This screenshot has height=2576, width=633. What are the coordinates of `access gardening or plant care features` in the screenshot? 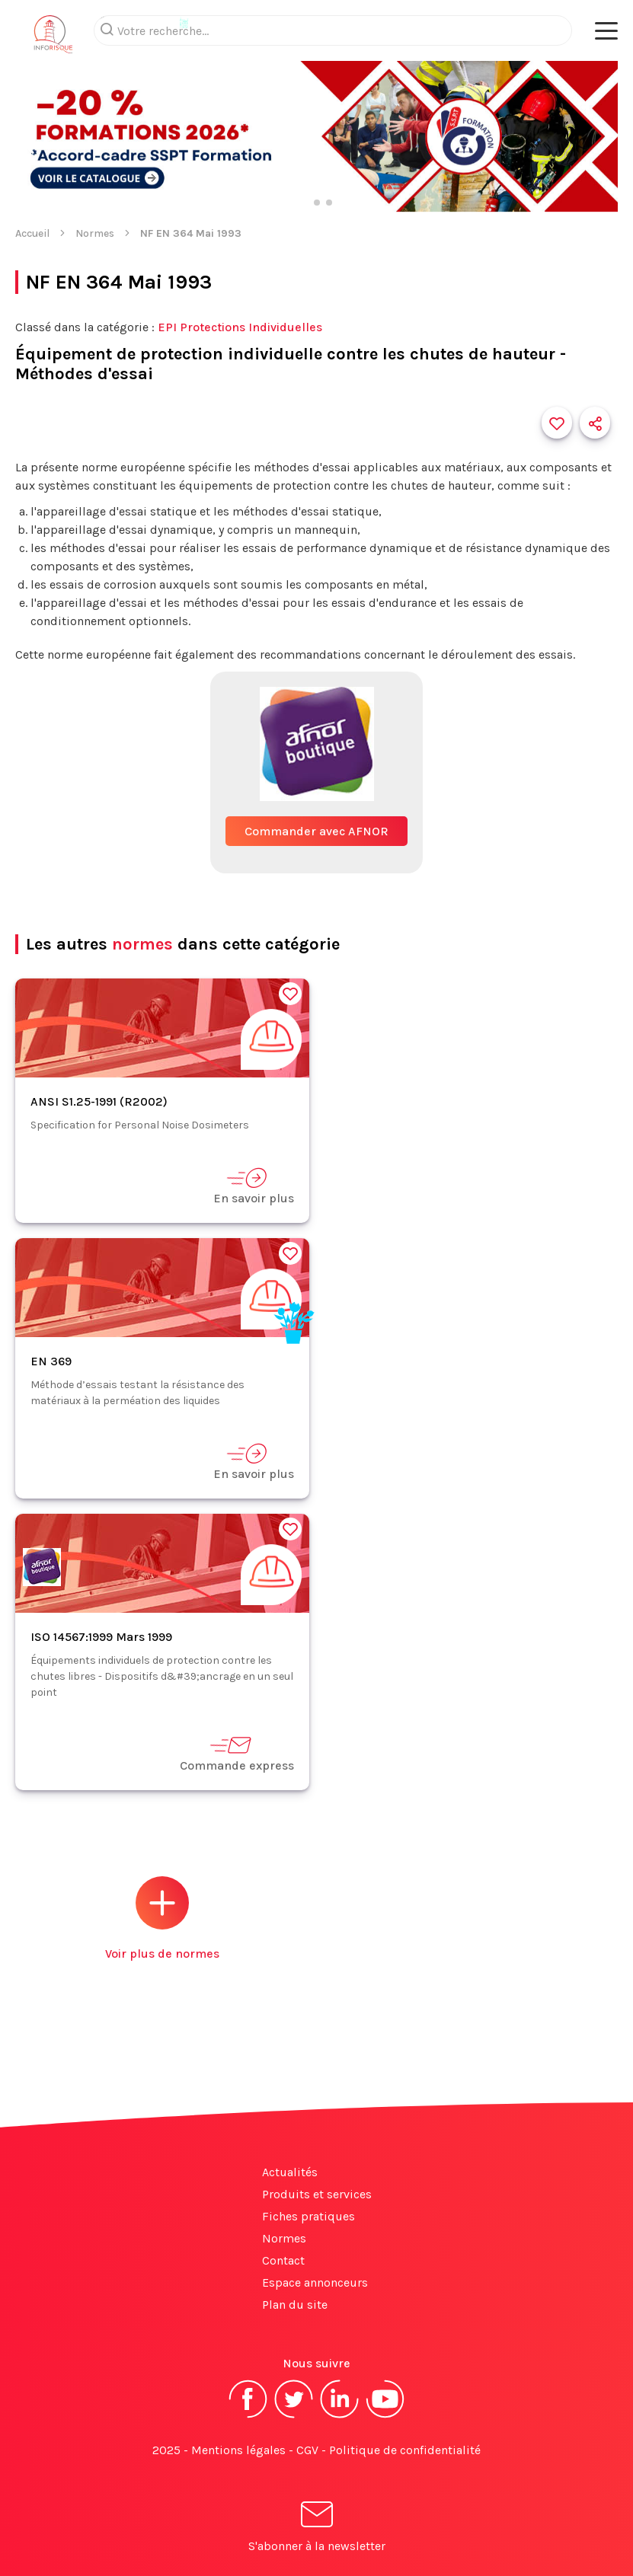 It's located at (293, 1323).